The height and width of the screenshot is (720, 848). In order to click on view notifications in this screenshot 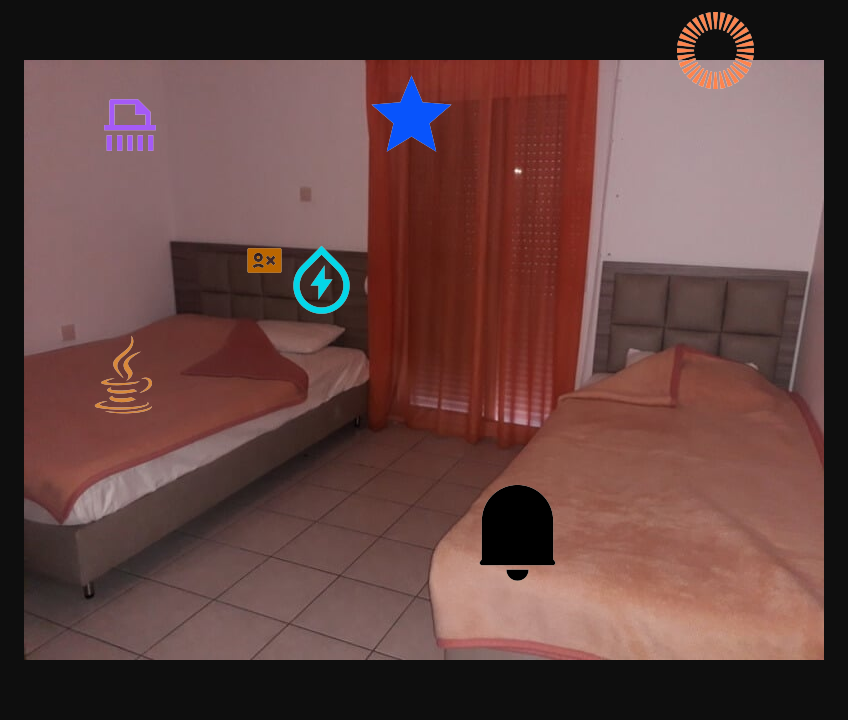, I will do `click(517, 529)`.